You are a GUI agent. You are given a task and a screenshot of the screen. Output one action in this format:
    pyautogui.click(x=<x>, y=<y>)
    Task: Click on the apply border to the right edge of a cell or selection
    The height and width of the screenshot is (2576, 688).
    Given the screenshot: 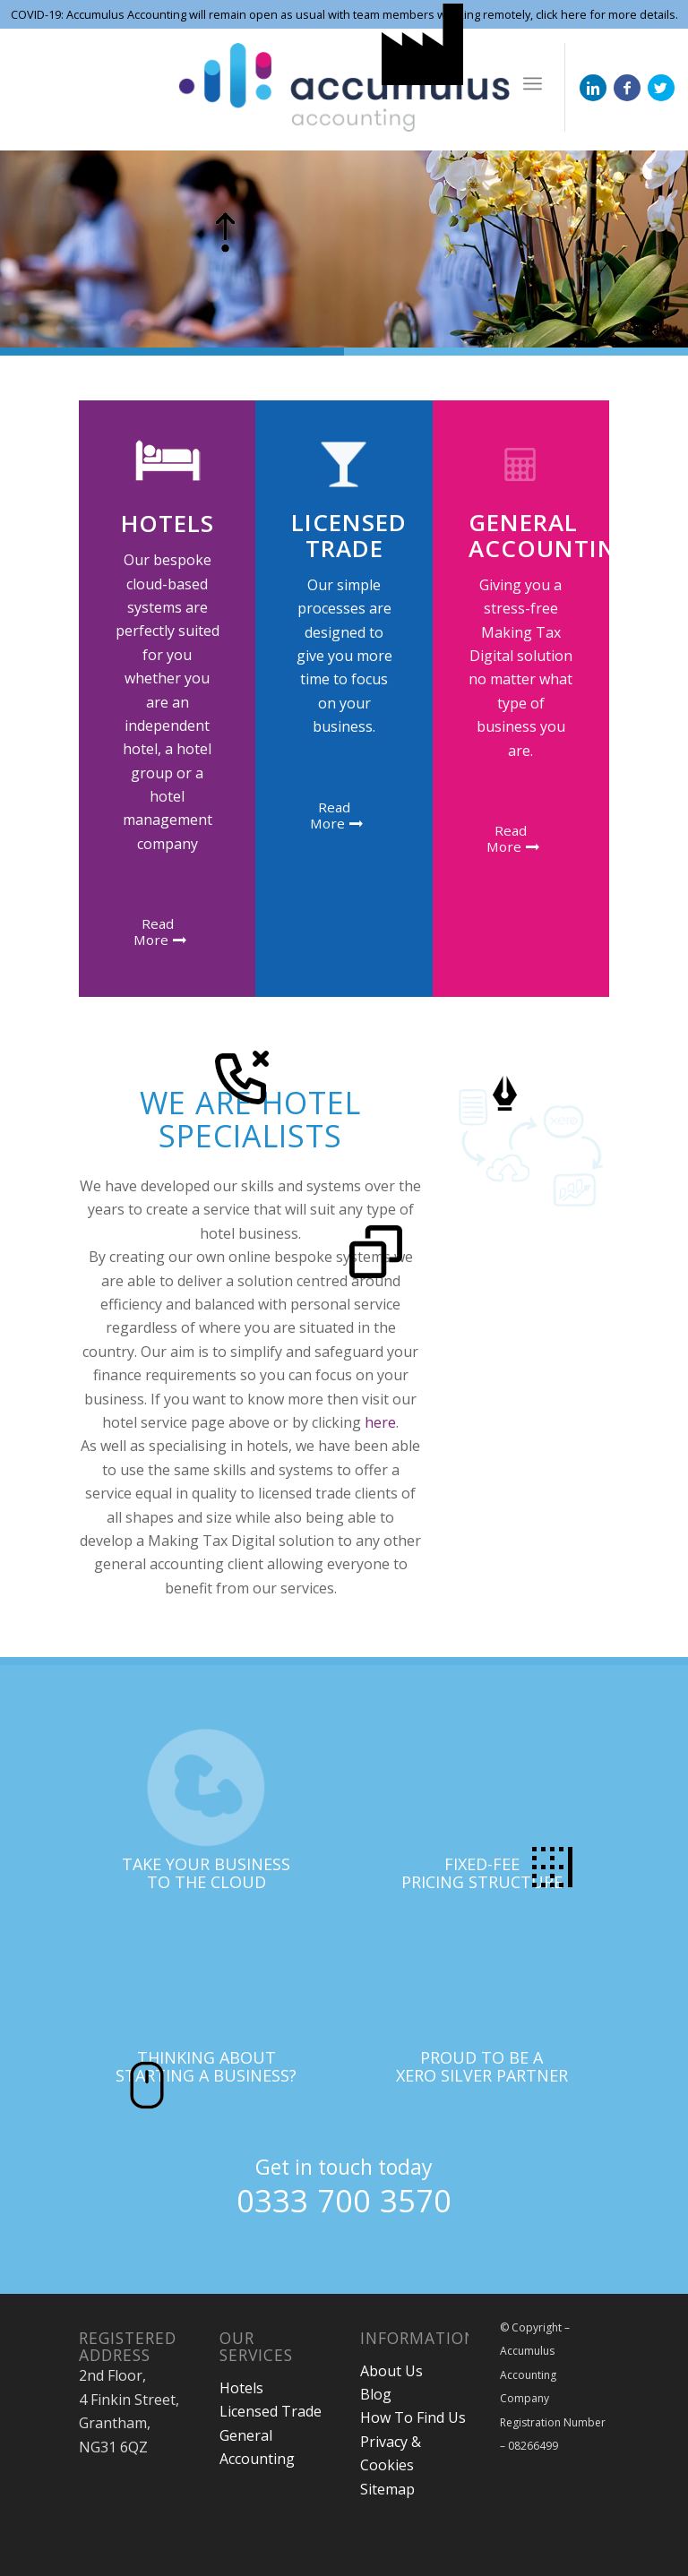 What is the action you would take?
    pyautogui.click(x=552, y=1867)
    